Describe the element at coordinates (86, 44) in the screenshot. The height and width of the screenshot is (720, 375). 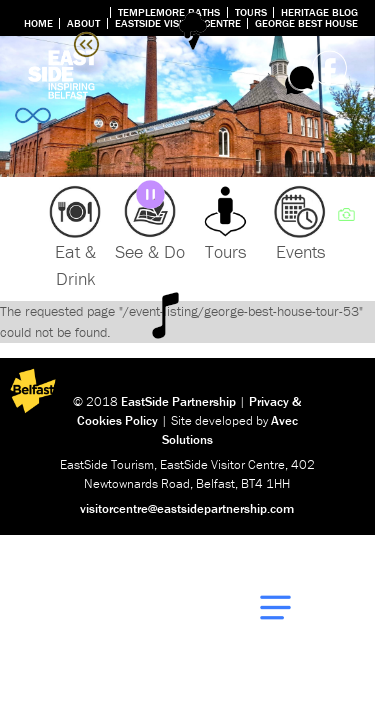
I see `go back to the beginning` at that location.